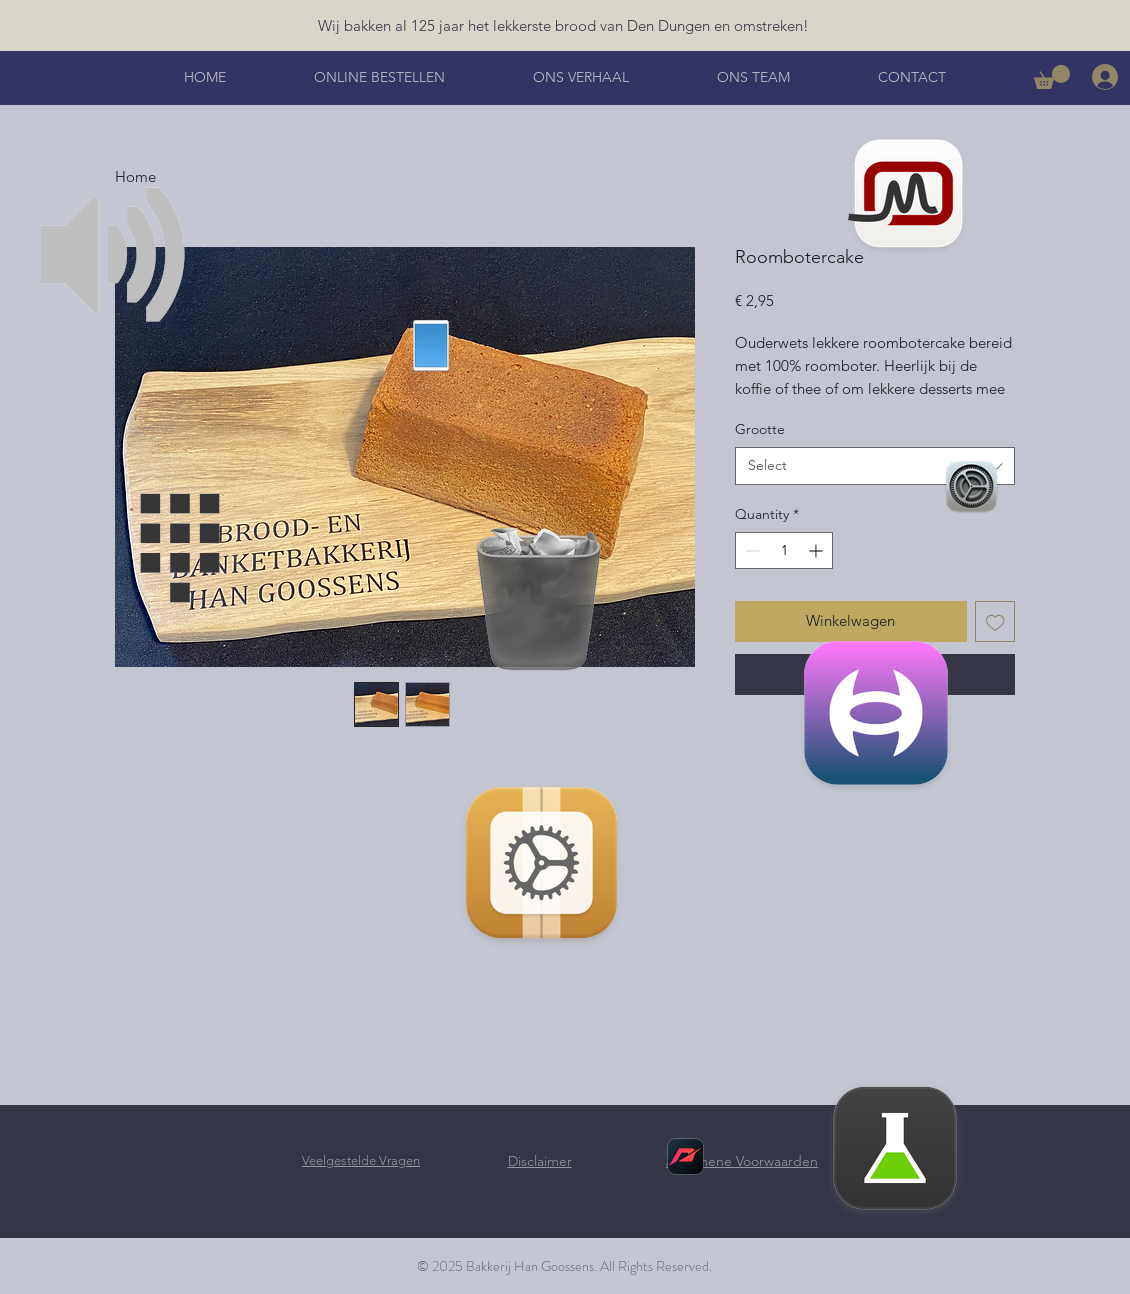  Describe the element at coordinates (538, 600) in the screenshot. I see `trash bin containing items ready to be emptied` at that location.